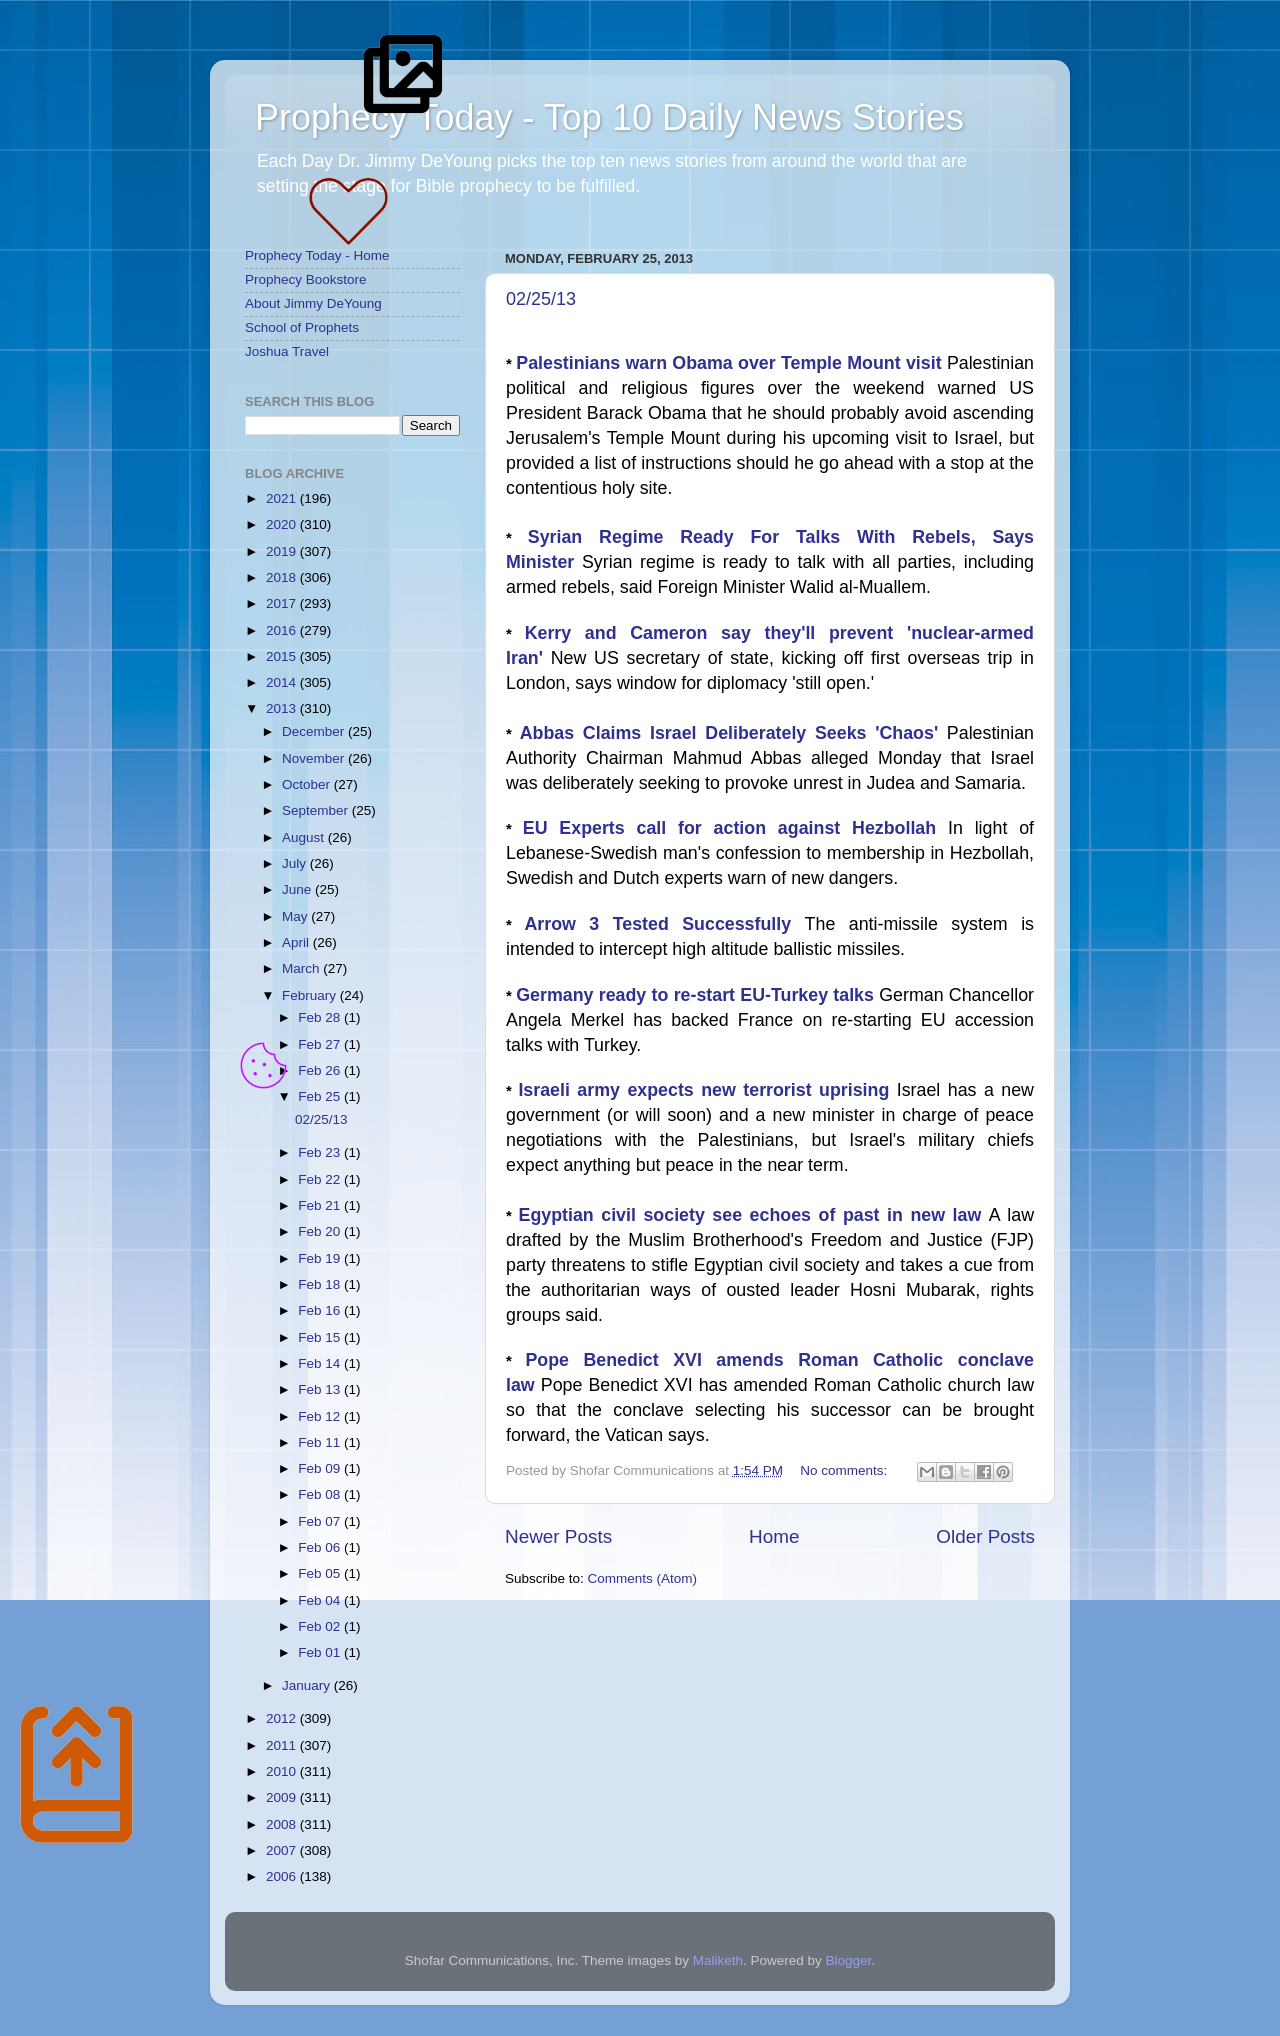 The height and width of the screenshot is (2036, 1280). Describe the element at coordinates (403, 74) in the screenshot. I see `view photo gallery` at that location.